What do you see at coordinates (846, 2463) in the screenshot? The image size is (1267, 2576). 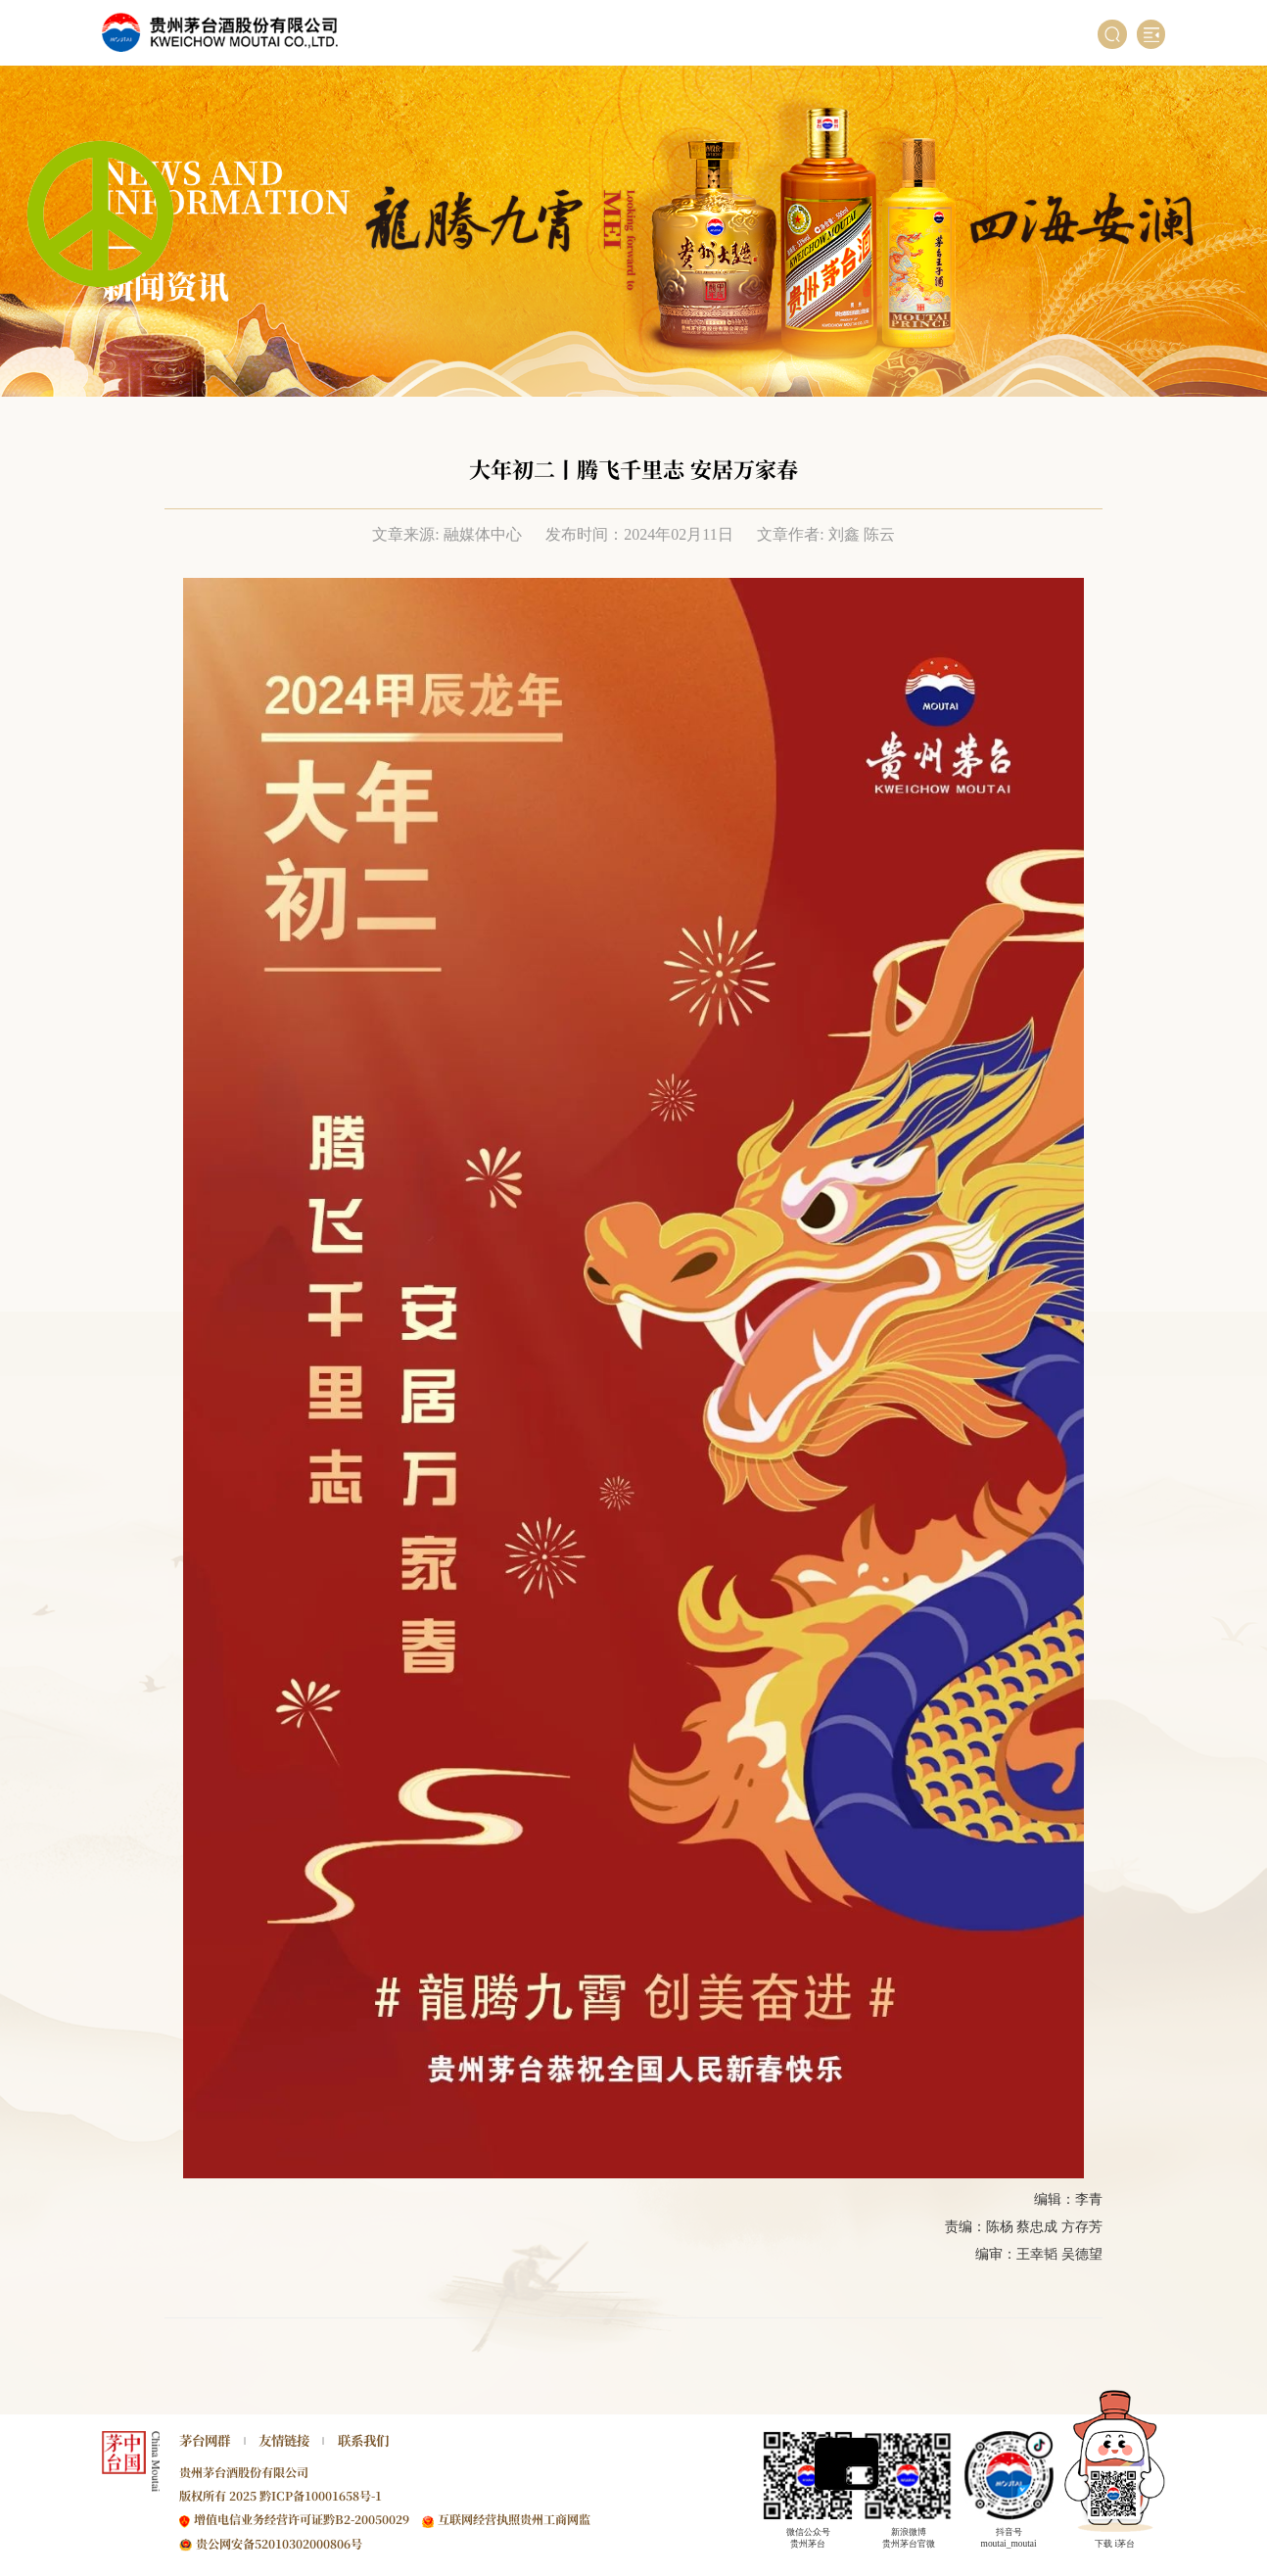 I see `add a watermark or branding overlay to content` at bounding box center [846, 2463].